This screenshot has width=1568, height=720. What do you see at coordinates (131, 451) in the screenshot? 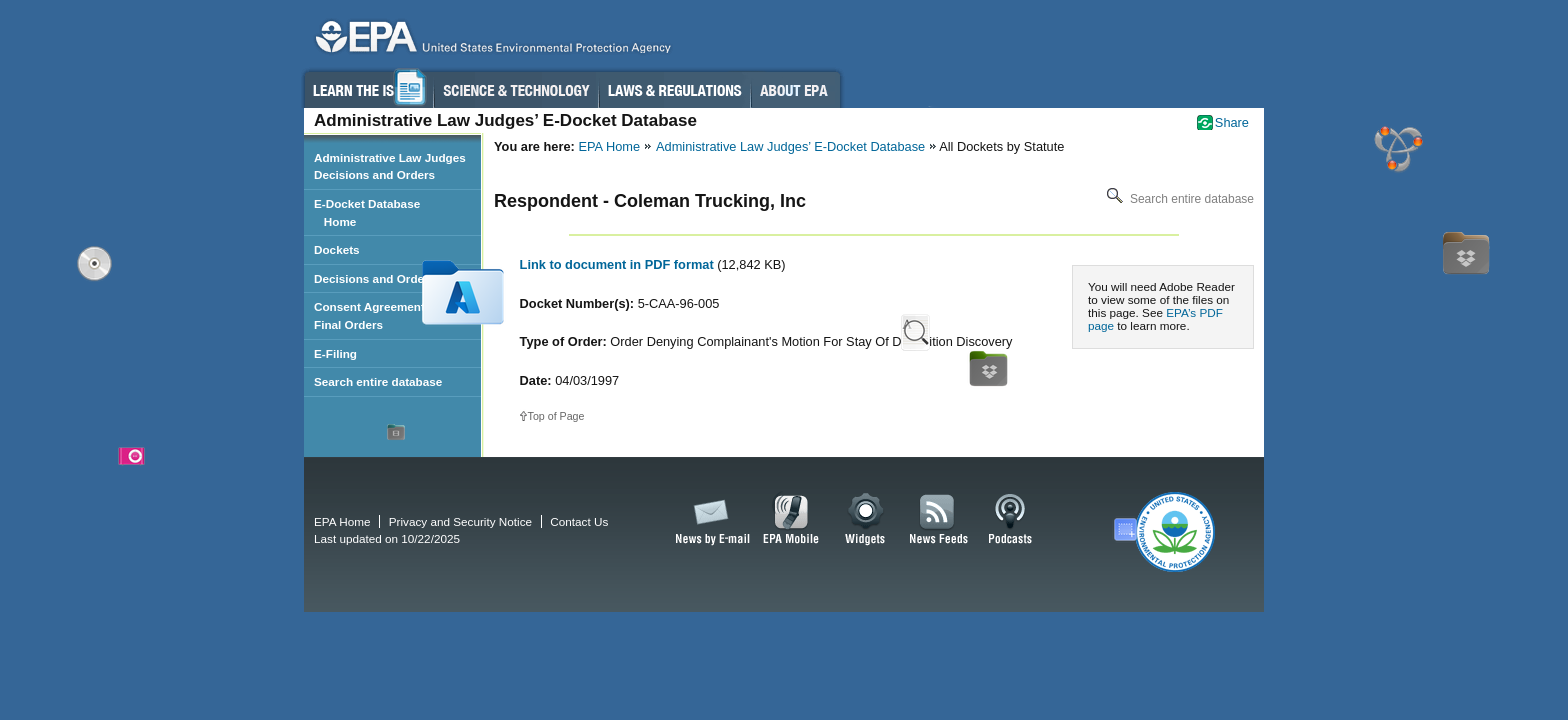
I see `iPod shuffle device connected` at bounding box center [131, 451].